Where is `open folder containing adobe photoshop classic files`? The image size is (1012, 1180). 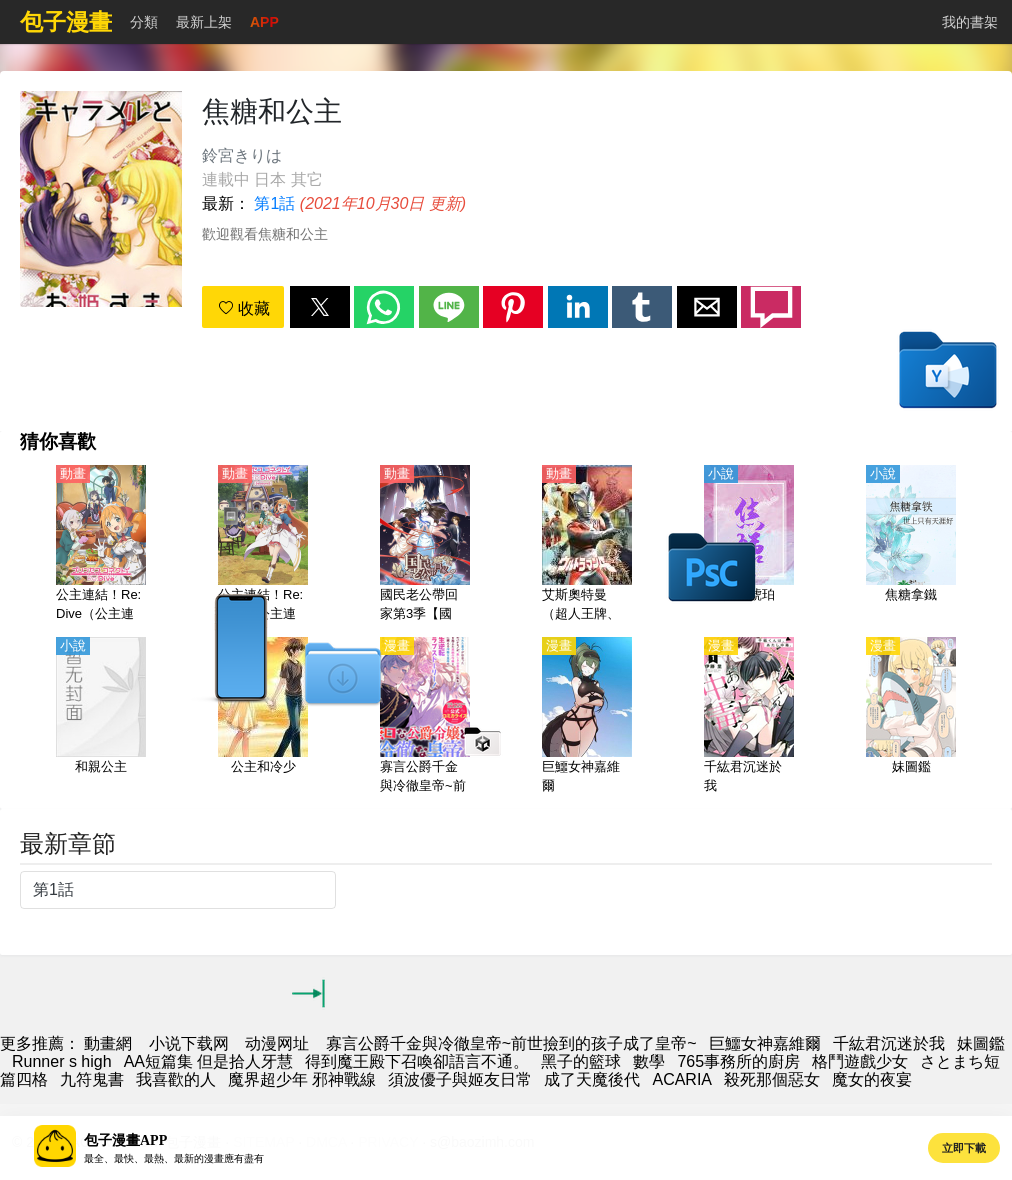 open folder containing adobe photoshop classic files is located at coordinates (711, 569).